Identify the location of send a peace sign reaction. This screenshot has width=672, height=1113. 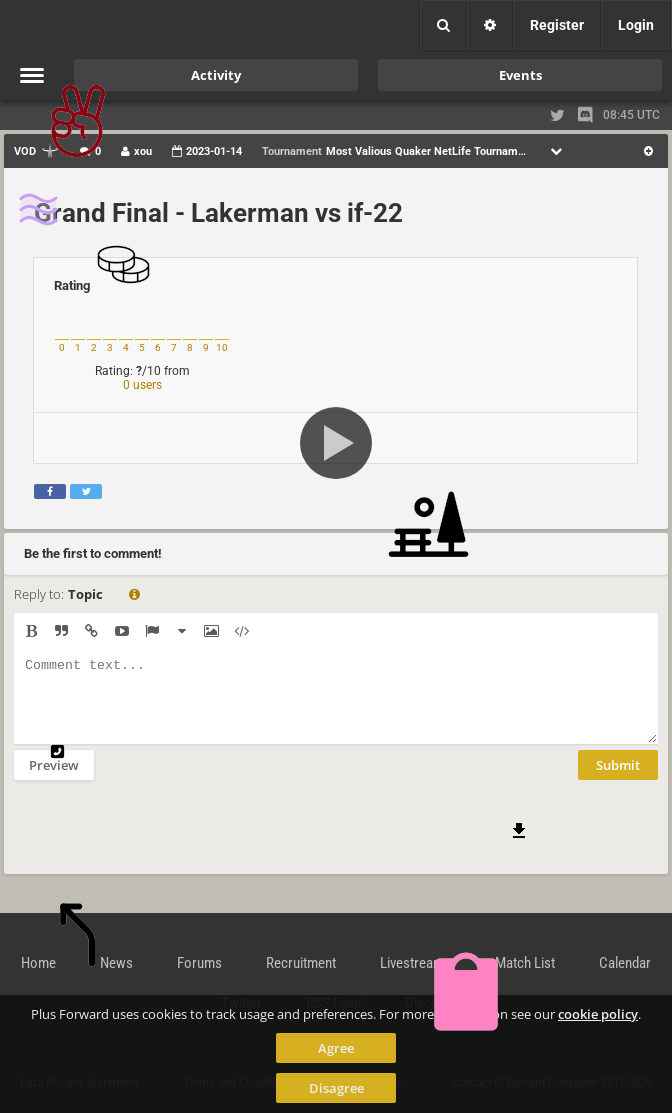
(77, 121).